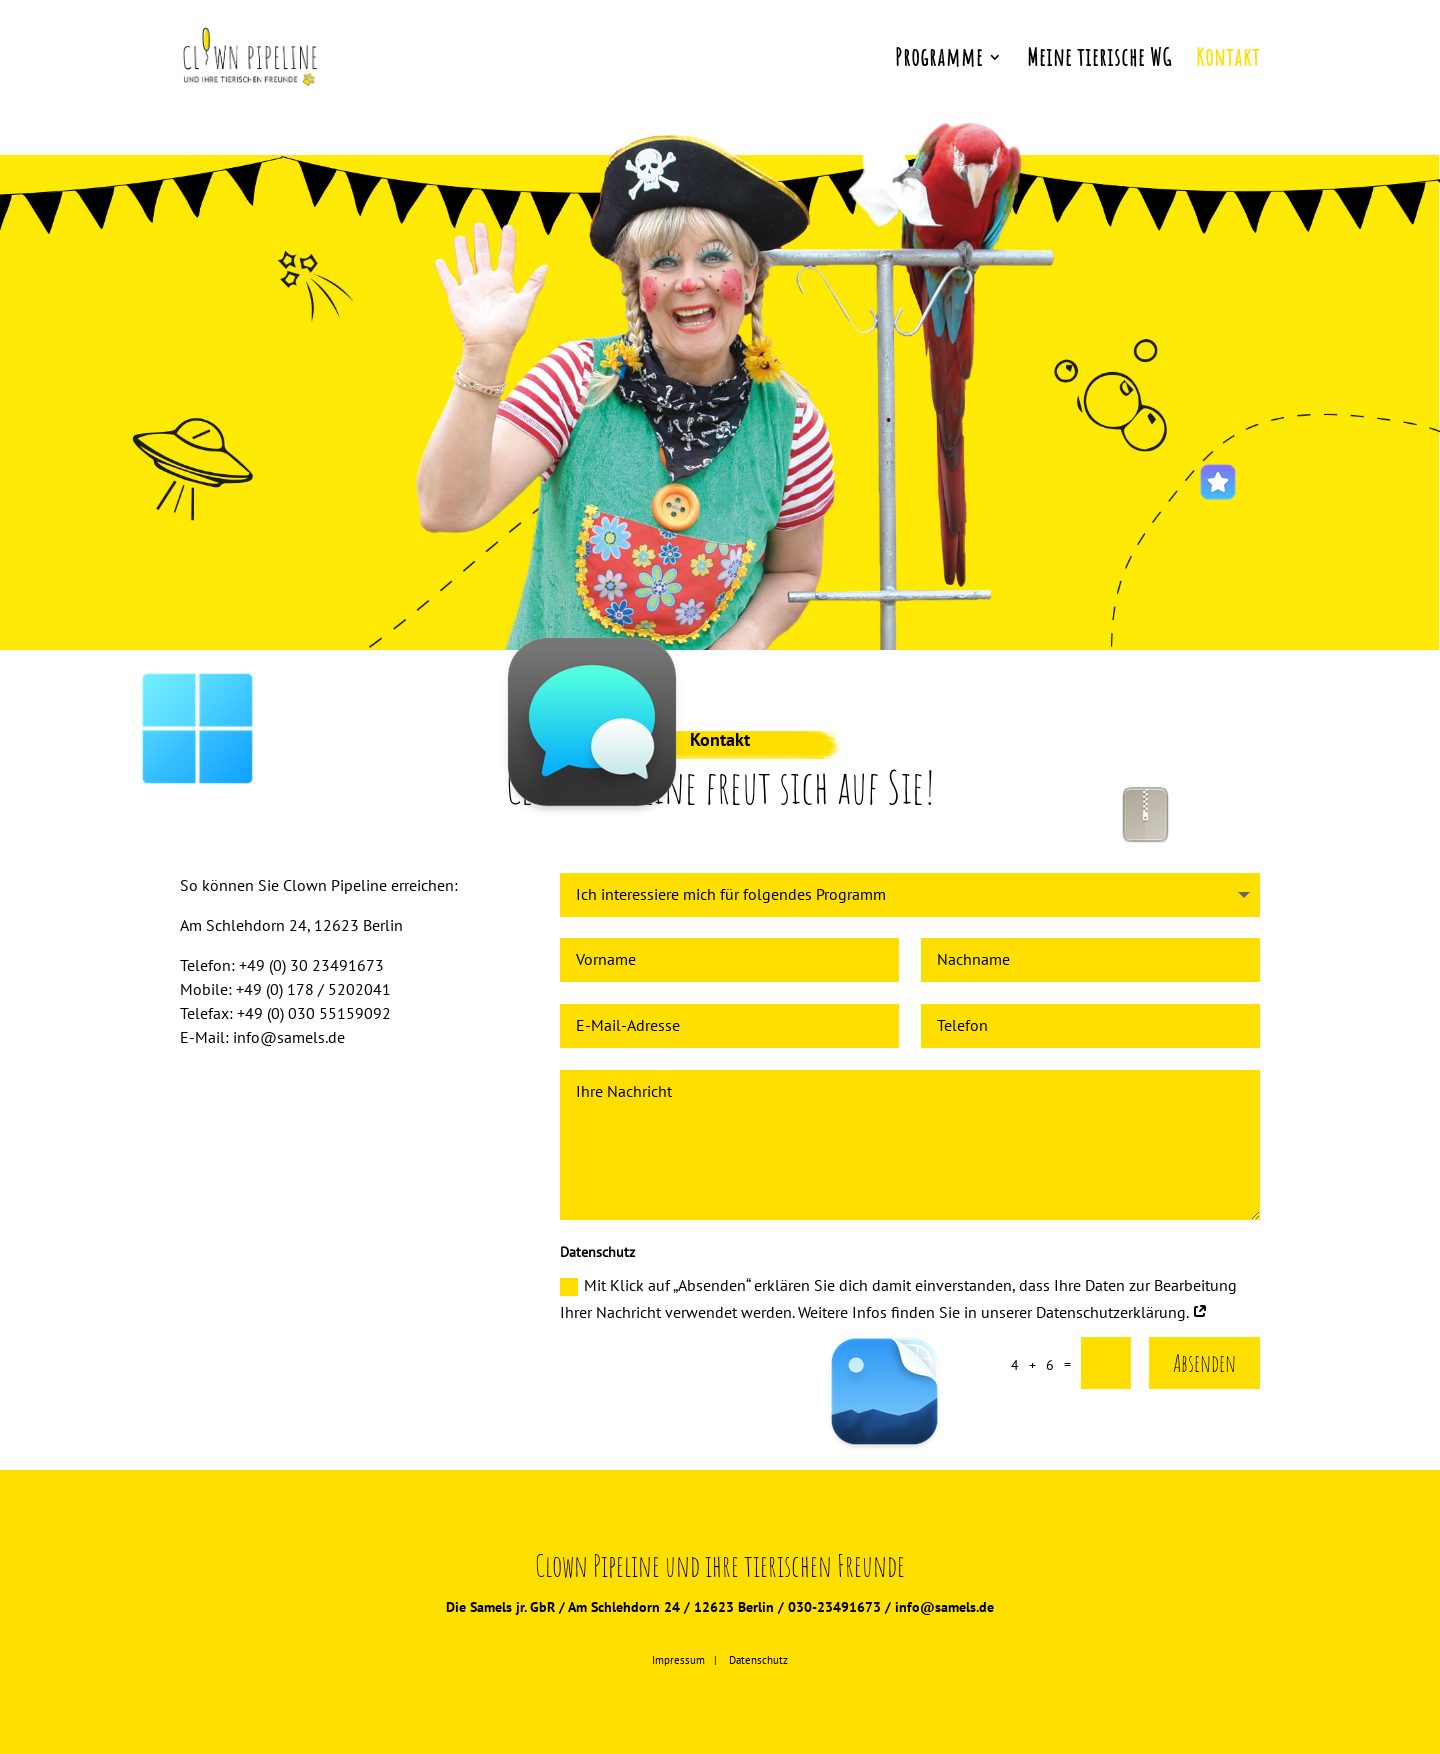 This screenshot has height=1754, width=1440. I want to click on open fractal messaging app, so click(592, 722).